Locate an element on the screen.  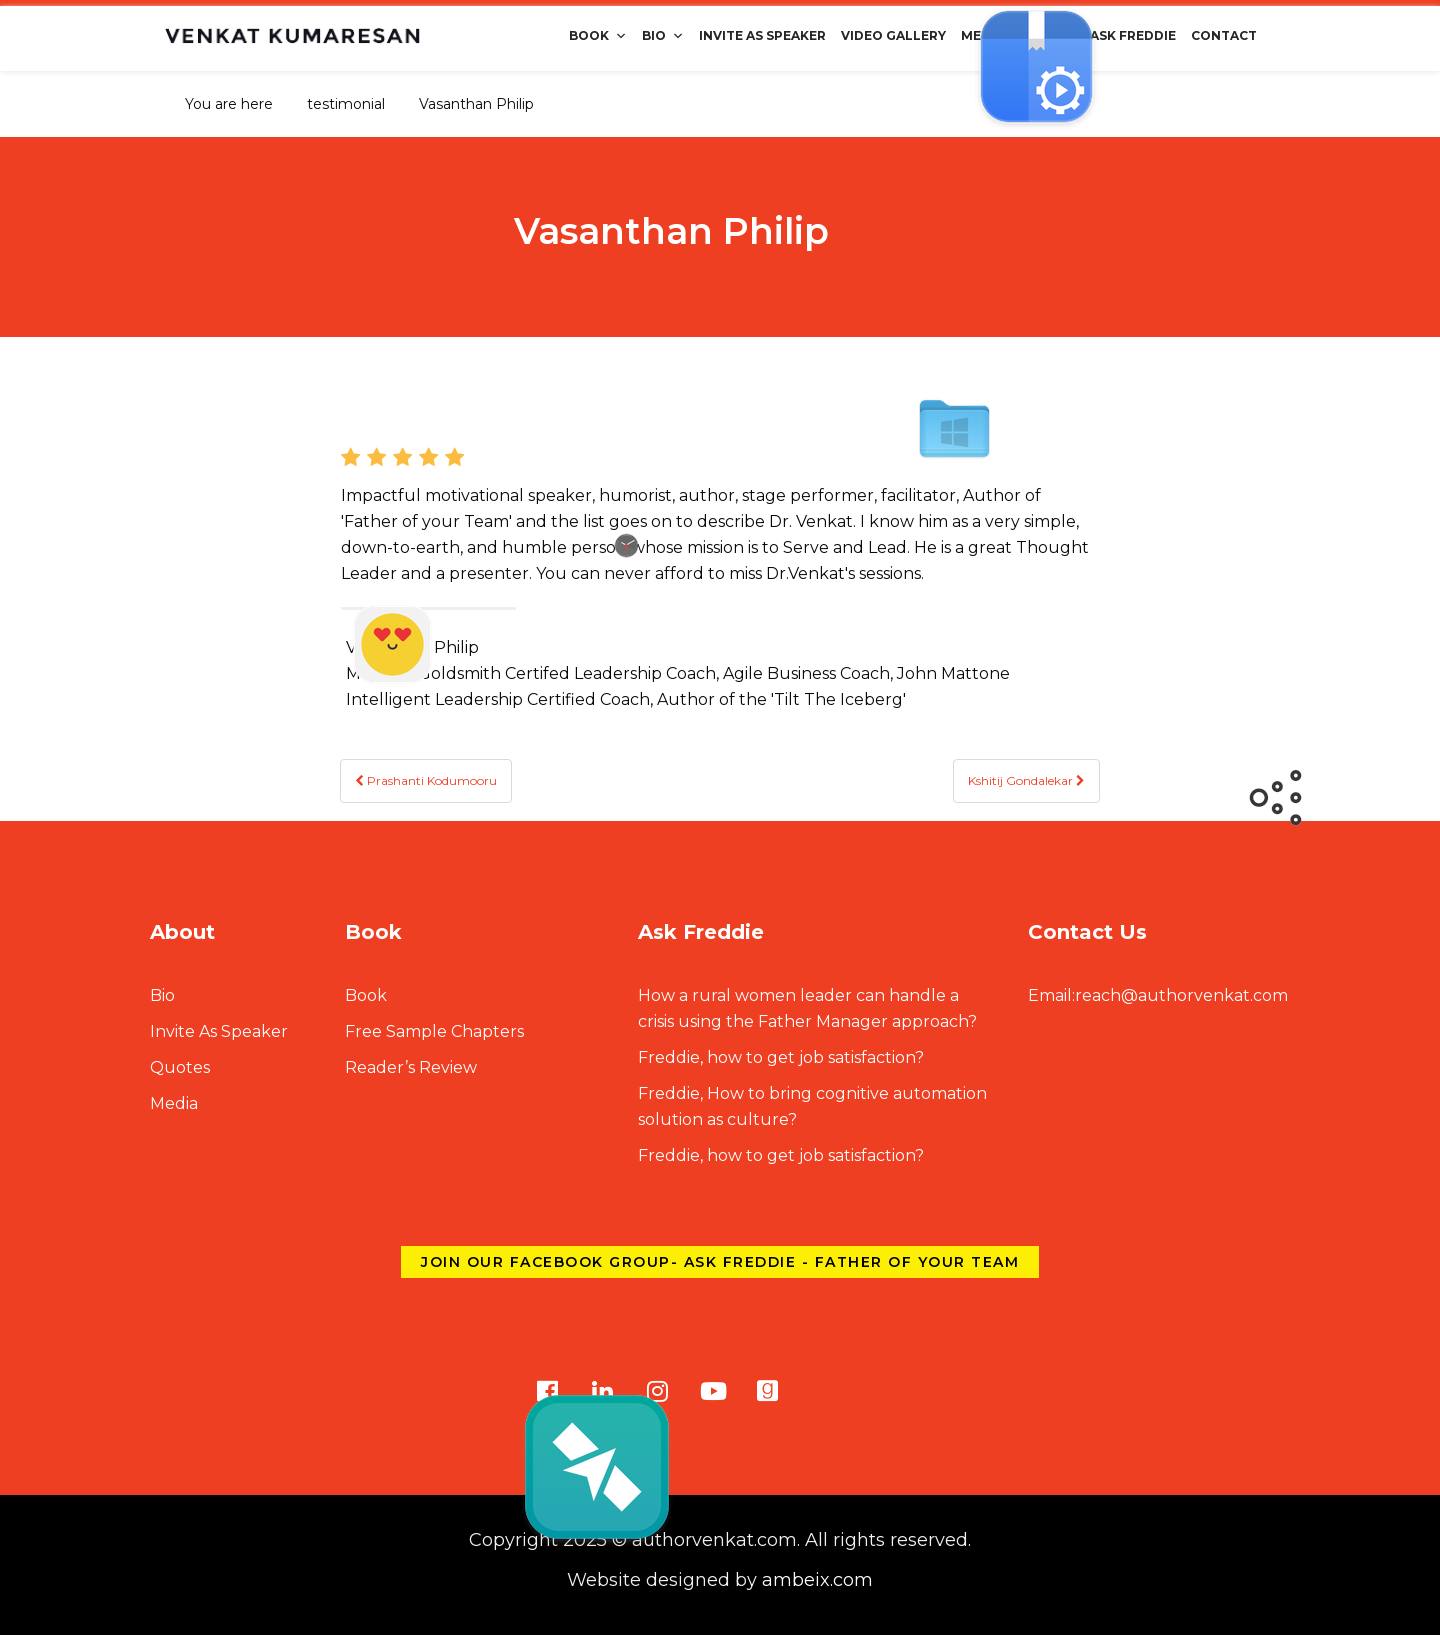
manage software sources and repositories is located at coordinates (1036, 68).